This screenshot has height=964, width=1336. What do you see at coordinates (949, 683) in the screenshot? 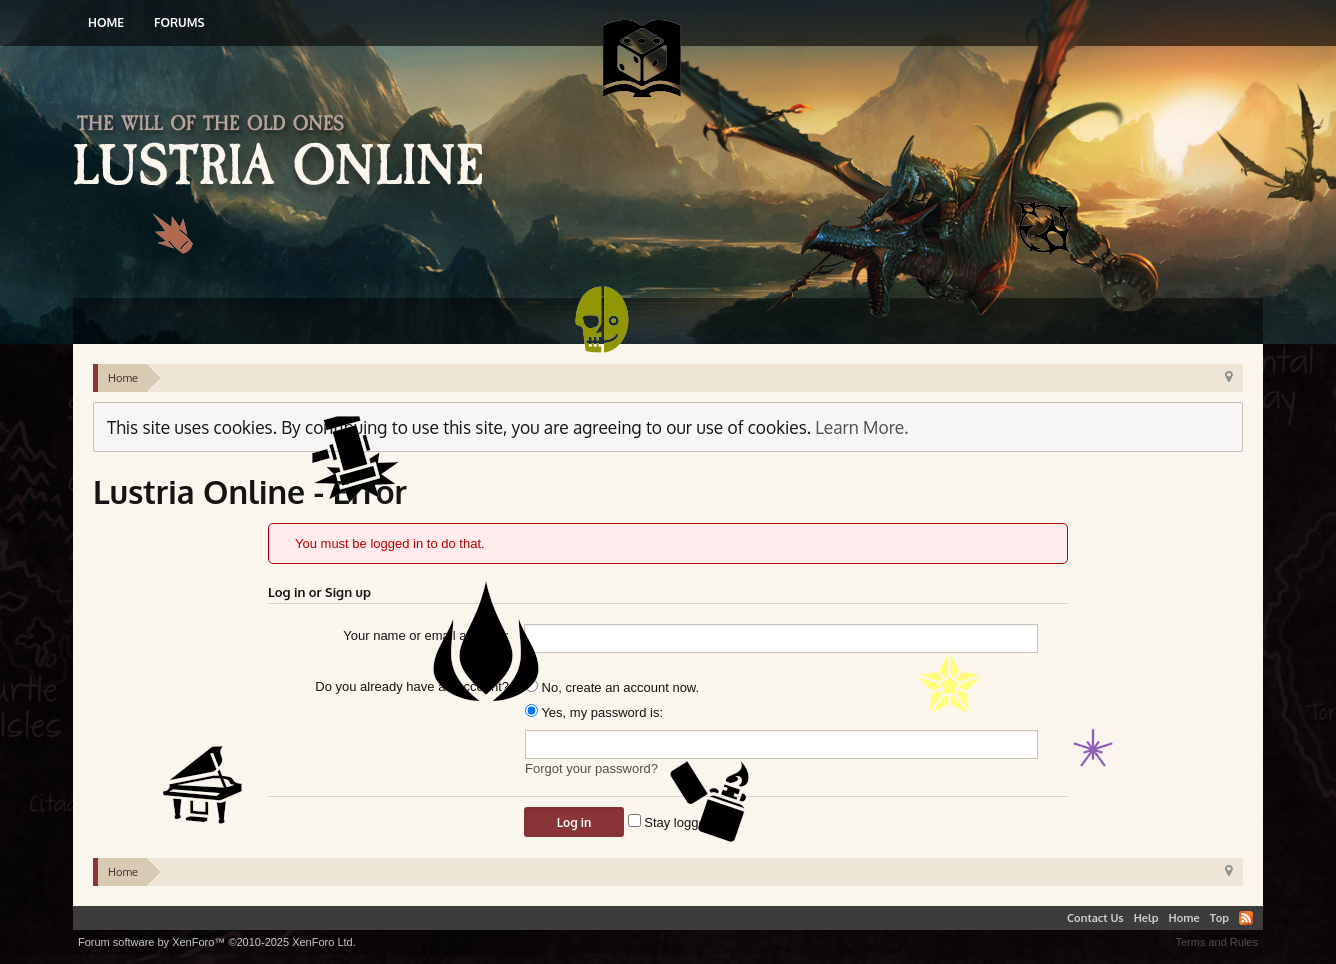
I see `staryu pokémon icon from a game interface` at bounding box center [949, 683].